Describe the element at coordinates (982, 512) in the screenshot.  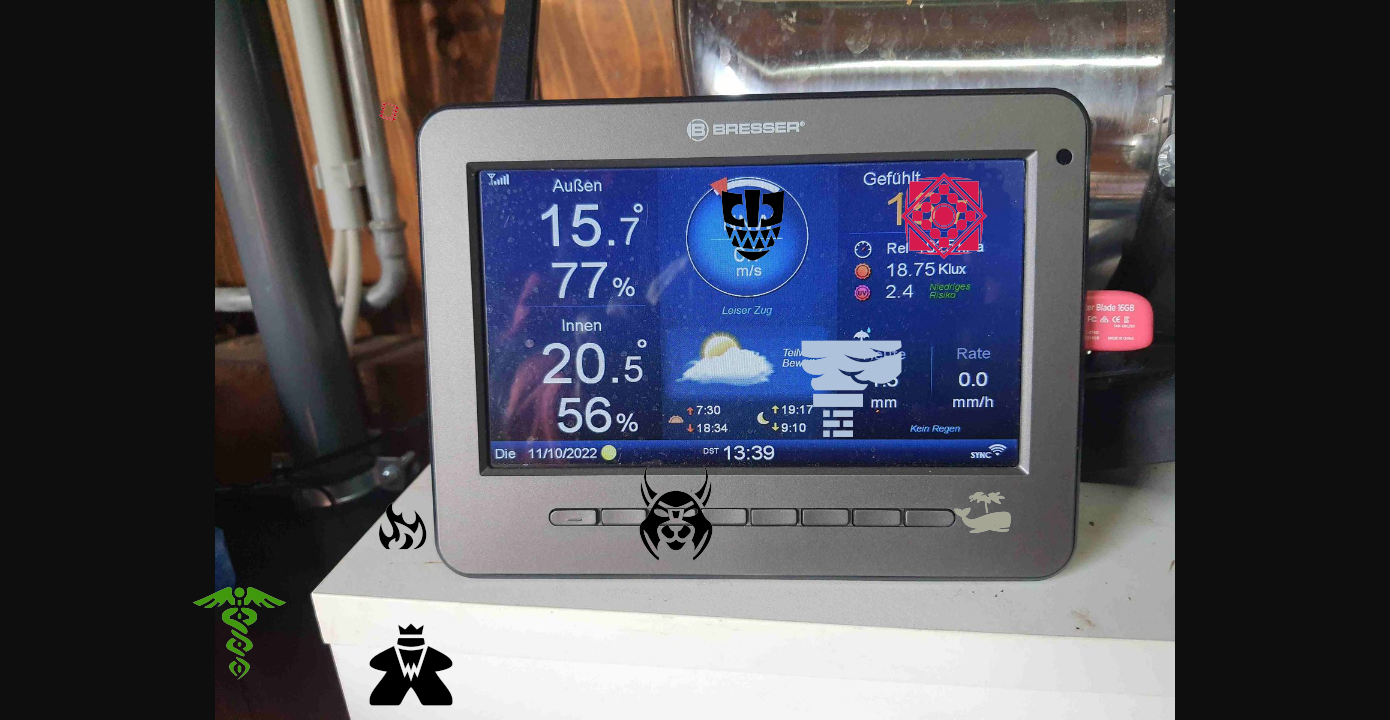
I see `ocean wildlife or marine life category` at that location.